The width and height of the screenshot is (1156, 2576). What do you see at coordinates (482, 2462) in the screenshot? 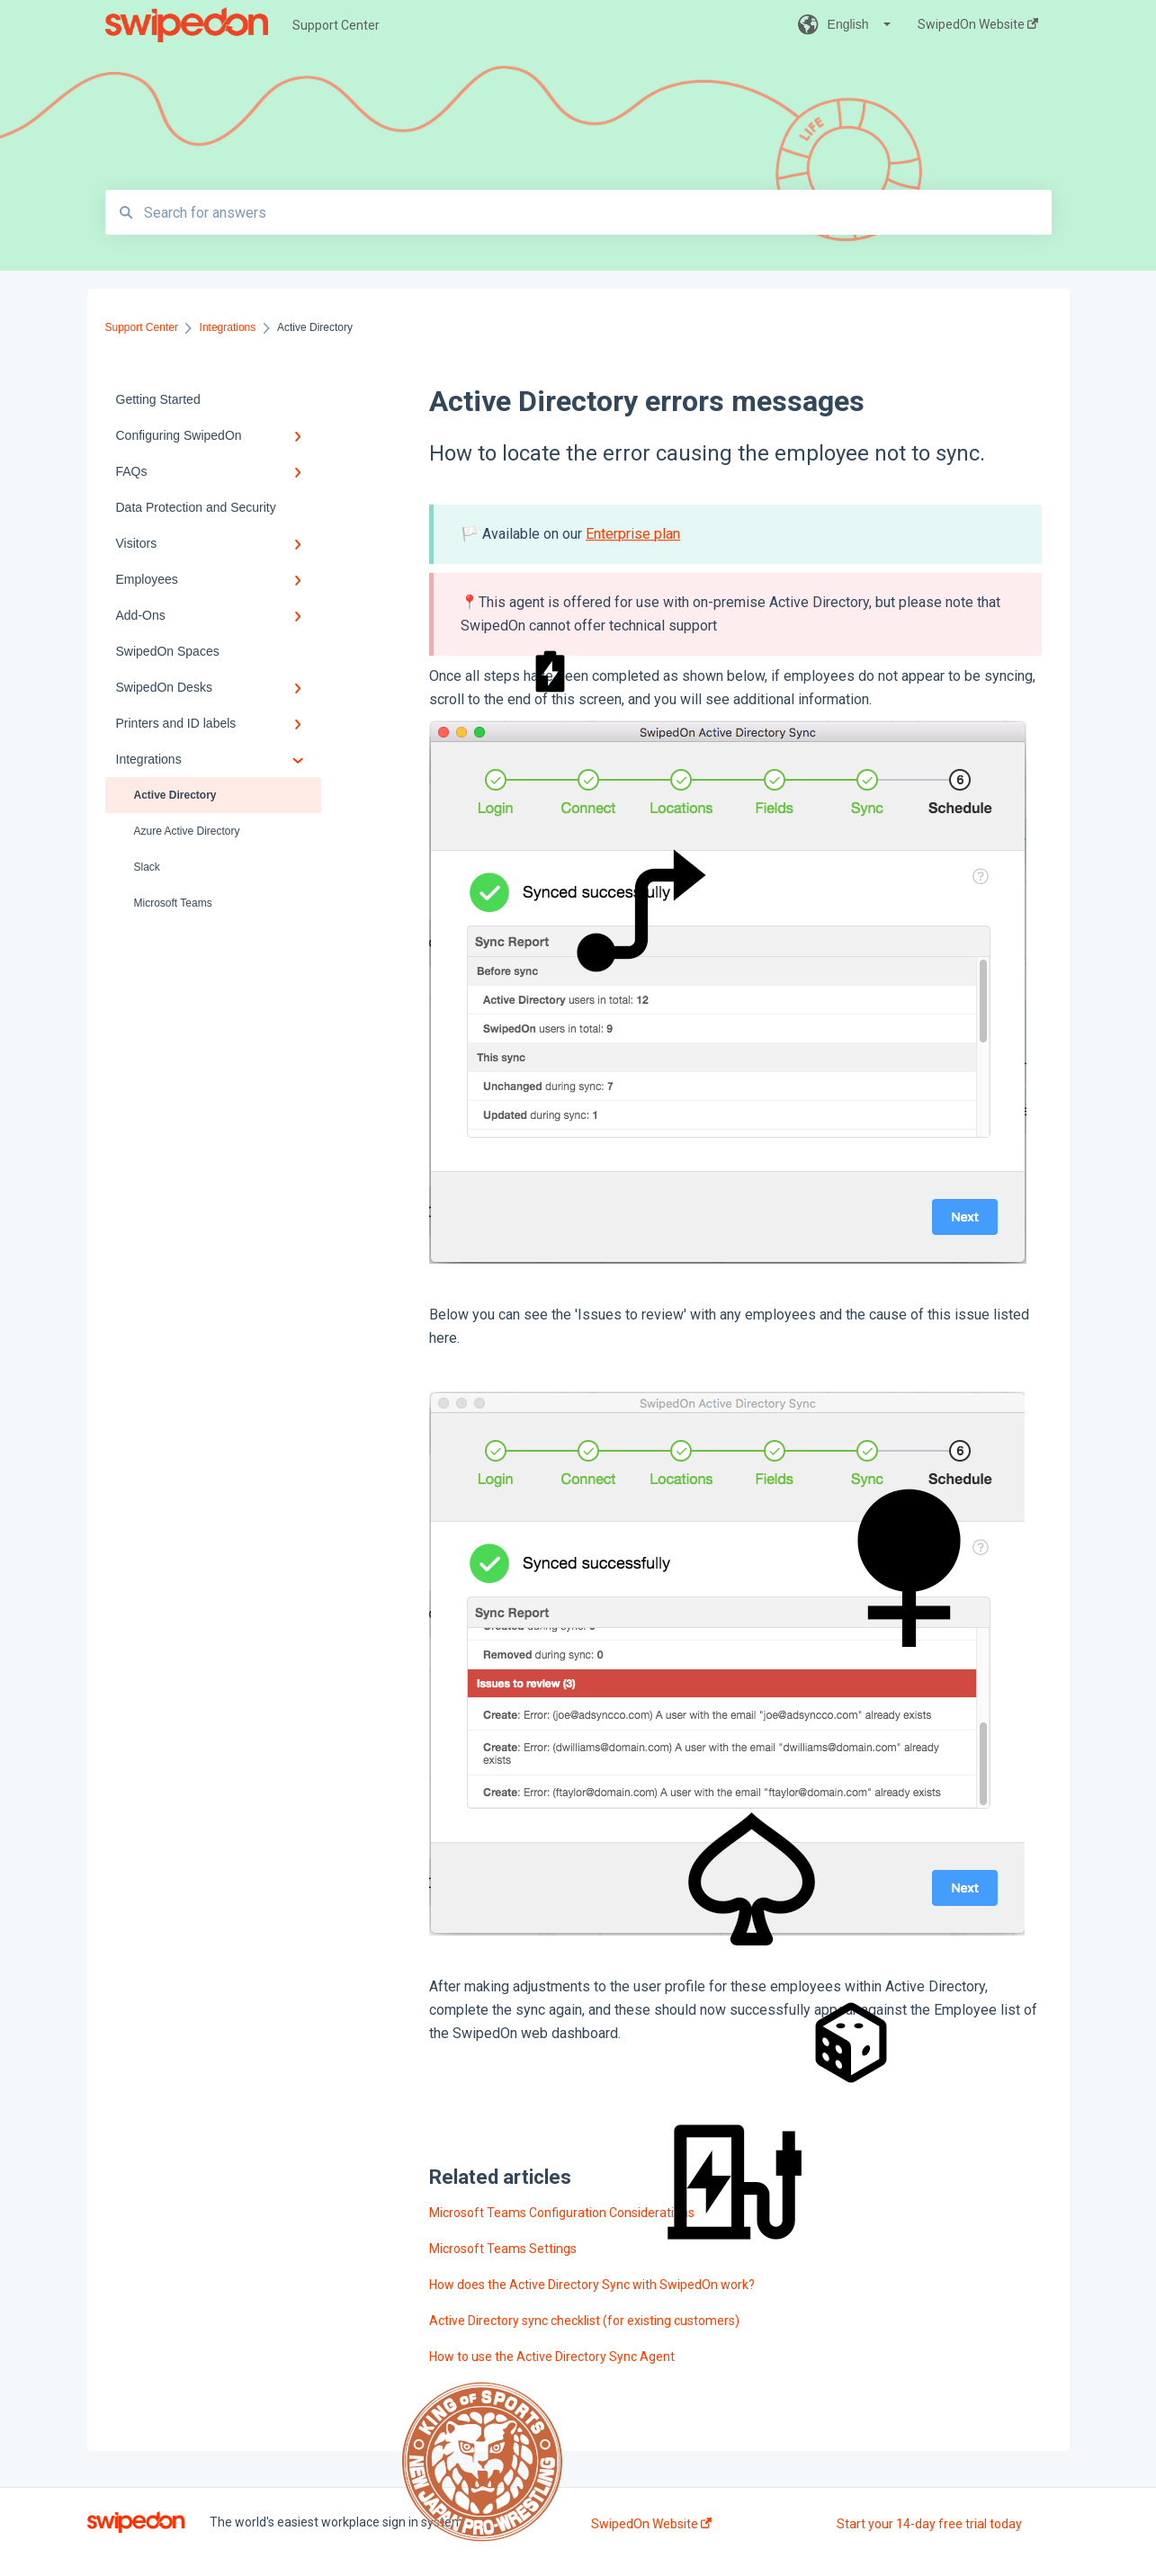
I see `new japan pro-wrestling official logo` at bounding box center [482, 2462].